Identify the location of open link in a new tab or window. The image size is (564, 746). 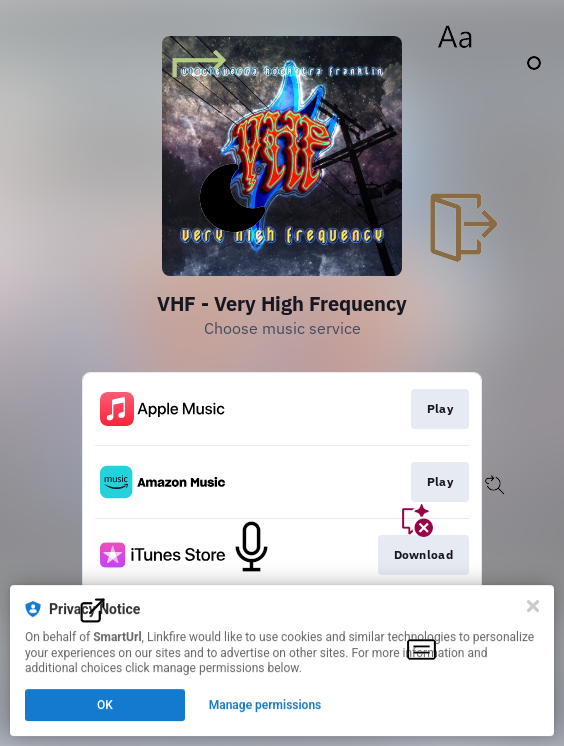
(92, 610).